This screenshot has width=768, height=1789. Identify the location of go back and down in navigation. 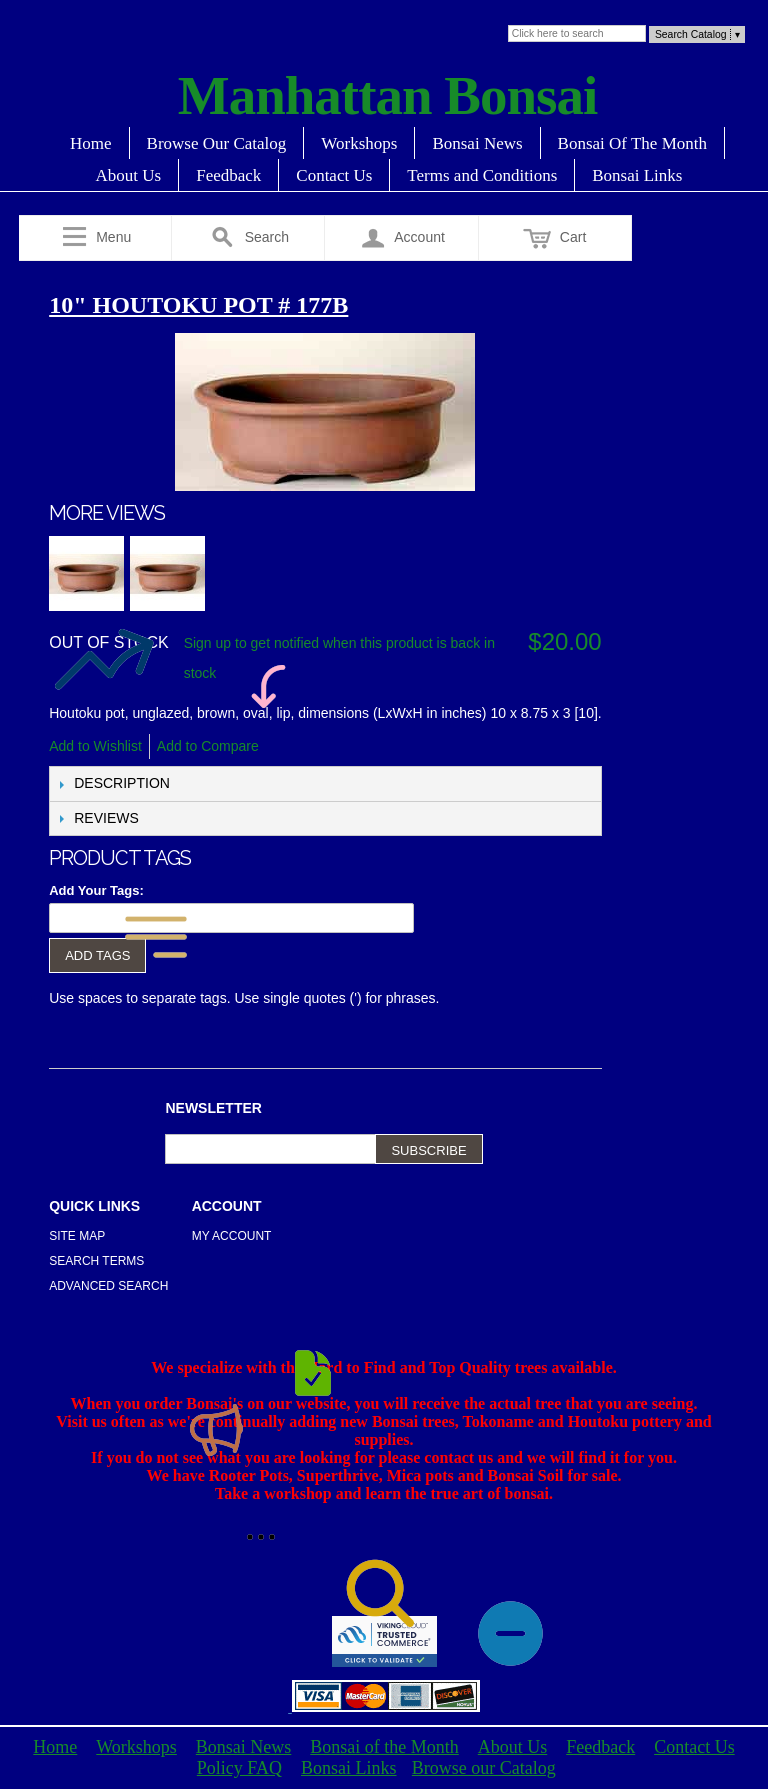
(268, 686).